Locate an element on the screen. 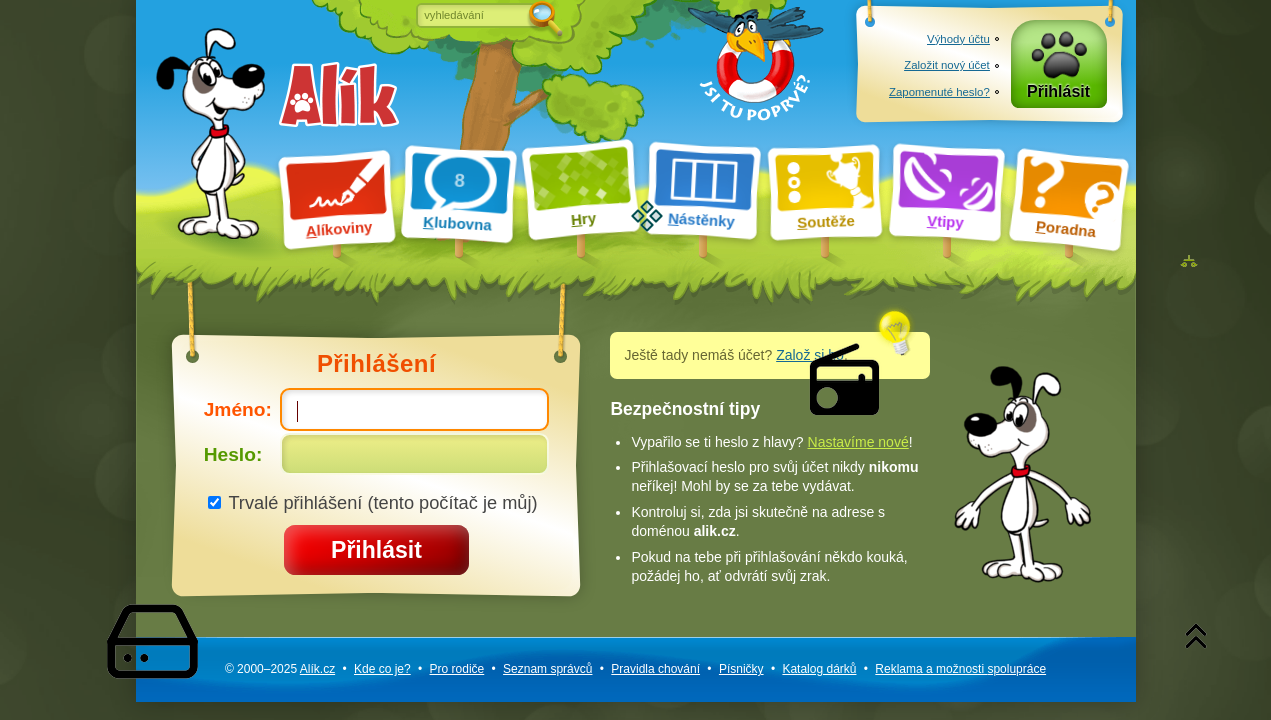  represents a pushbutton component in a circuit diagram is located at coordinates (1189, 261).